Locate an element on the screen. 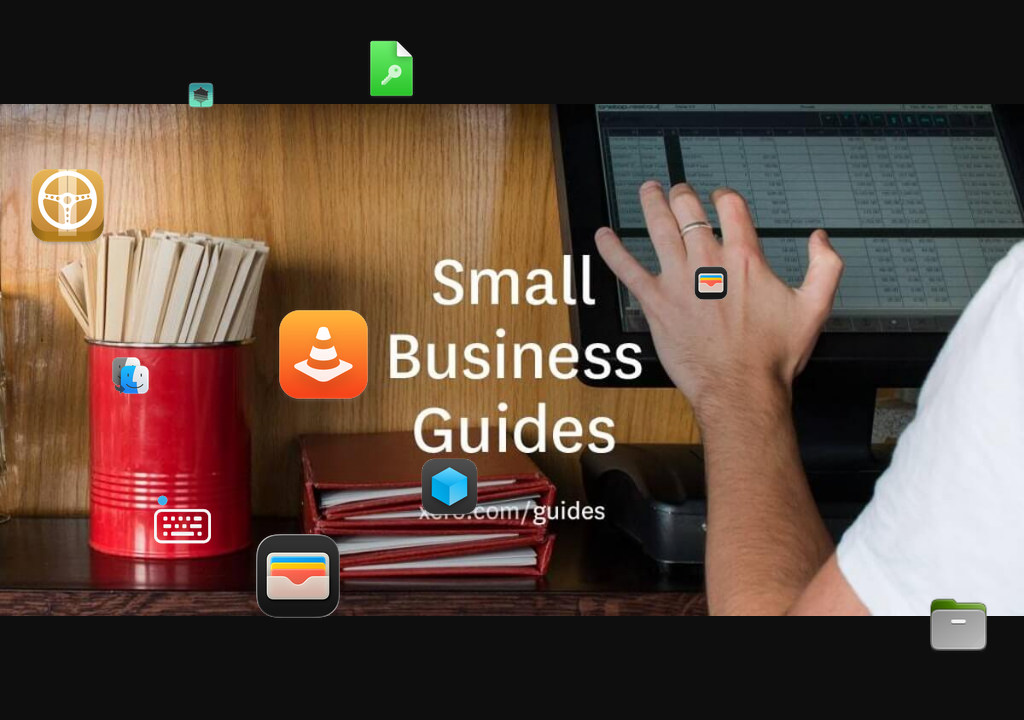  open boxflat racing wheel configuration app is located at coordinates (67, 205).